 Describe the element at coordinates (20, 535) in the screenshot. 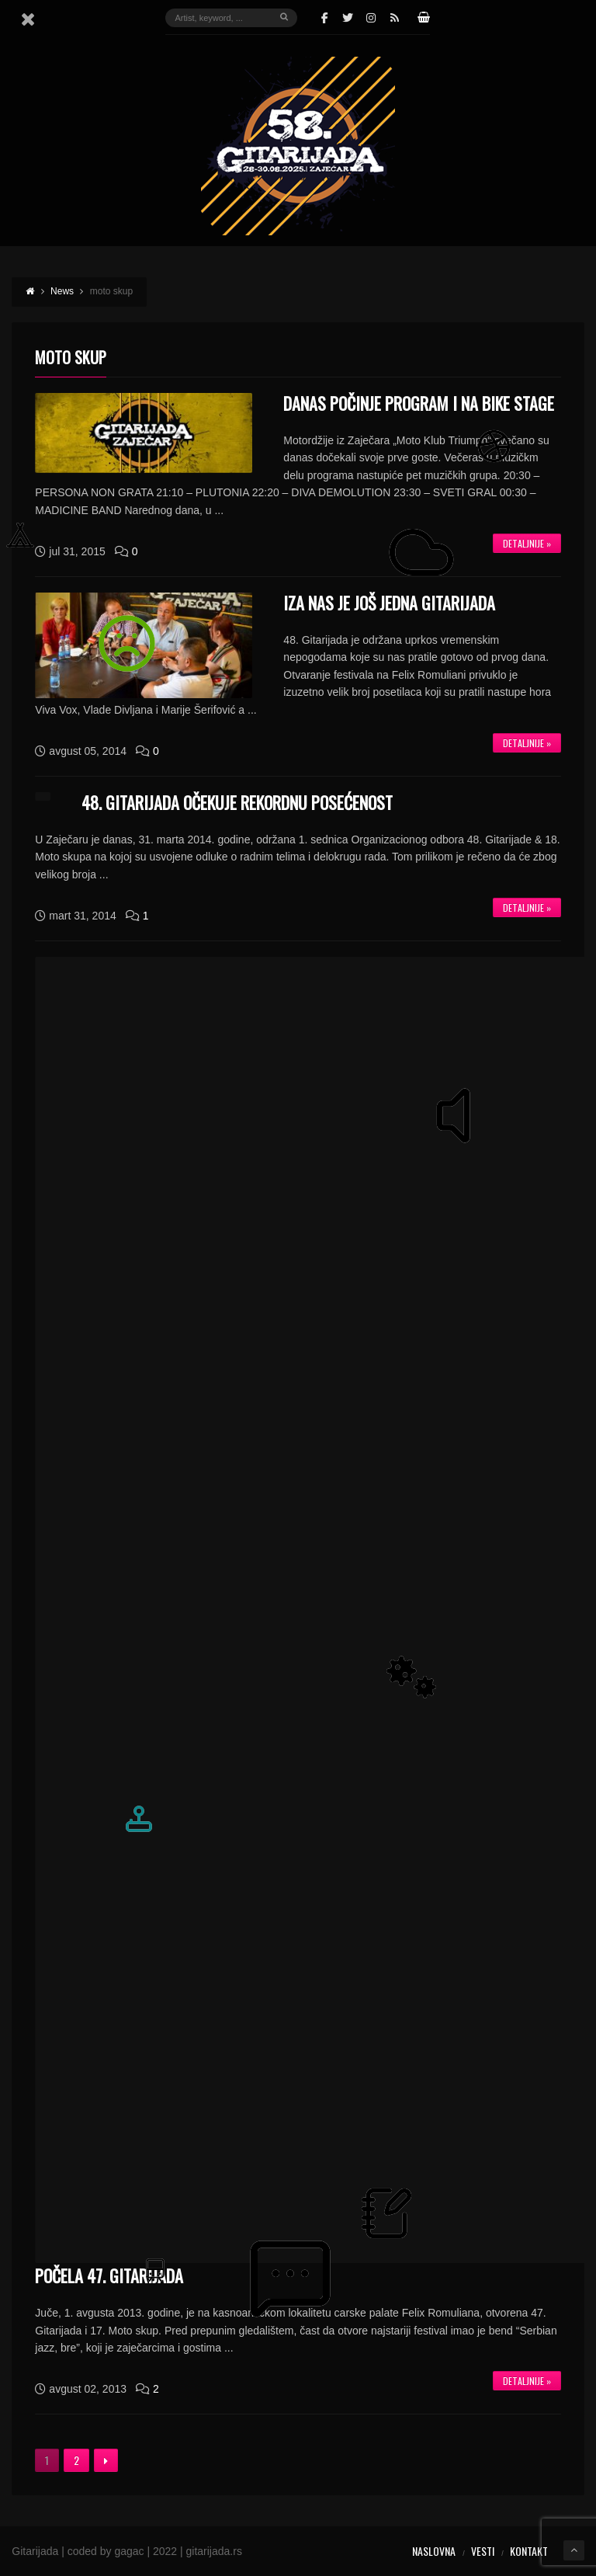

I see `view camping or outdoor locations` at that location.